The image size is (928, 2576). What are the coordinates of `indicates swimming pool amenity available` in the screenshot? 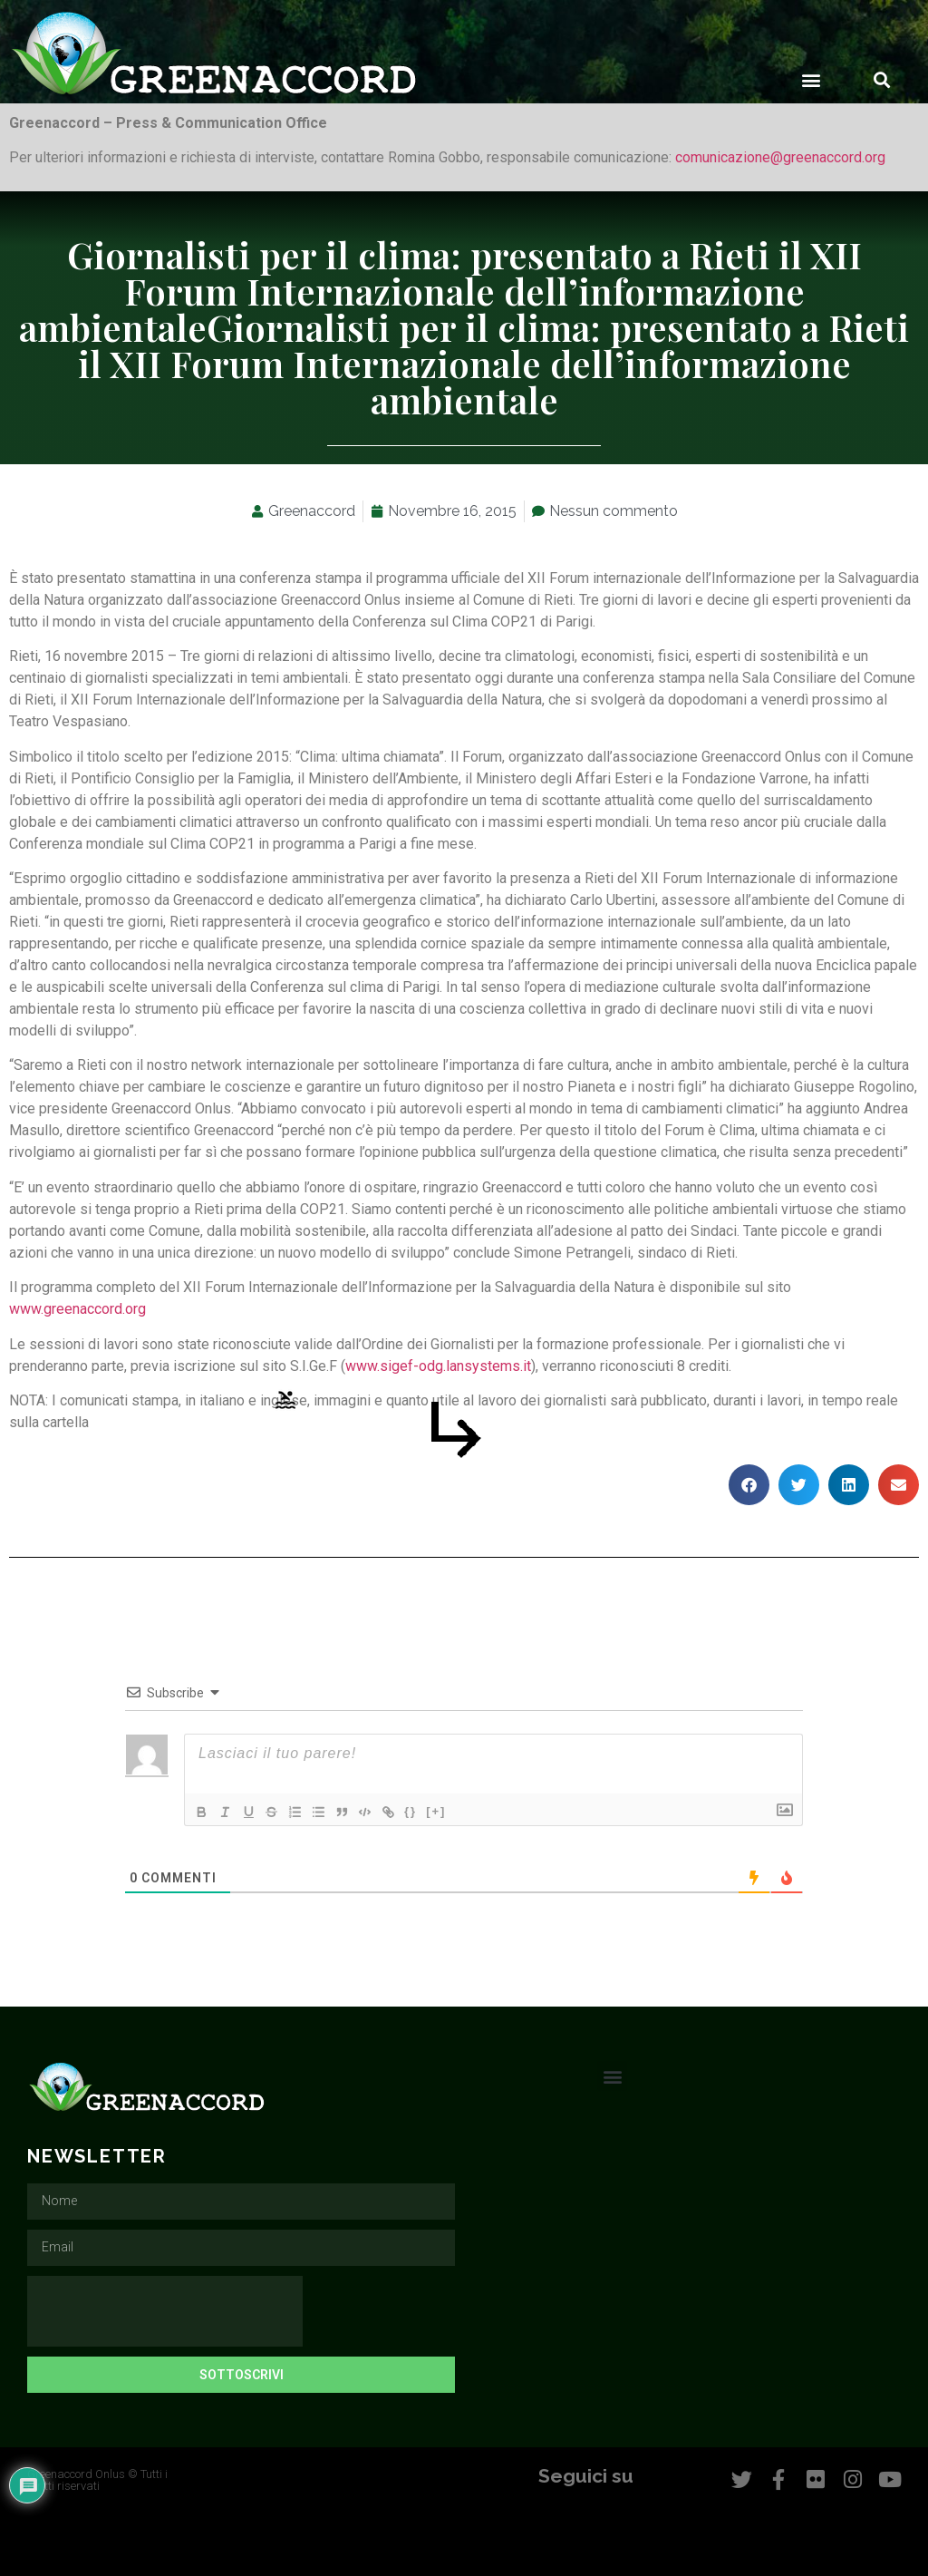 It's located at (285, 1400).